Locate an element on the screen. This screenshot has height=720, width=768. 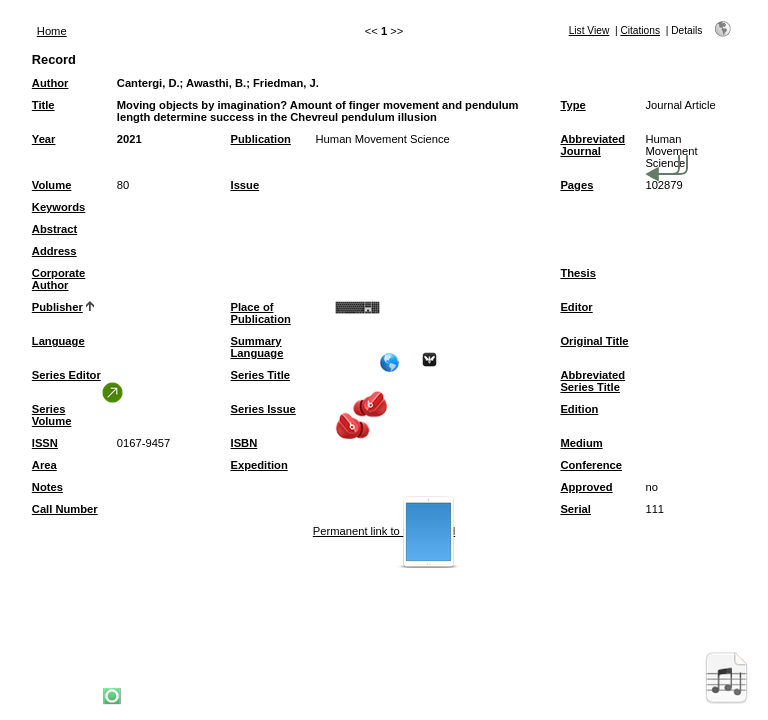
beats earbuds bluetooth device icon is located at coordinates (361, 415).